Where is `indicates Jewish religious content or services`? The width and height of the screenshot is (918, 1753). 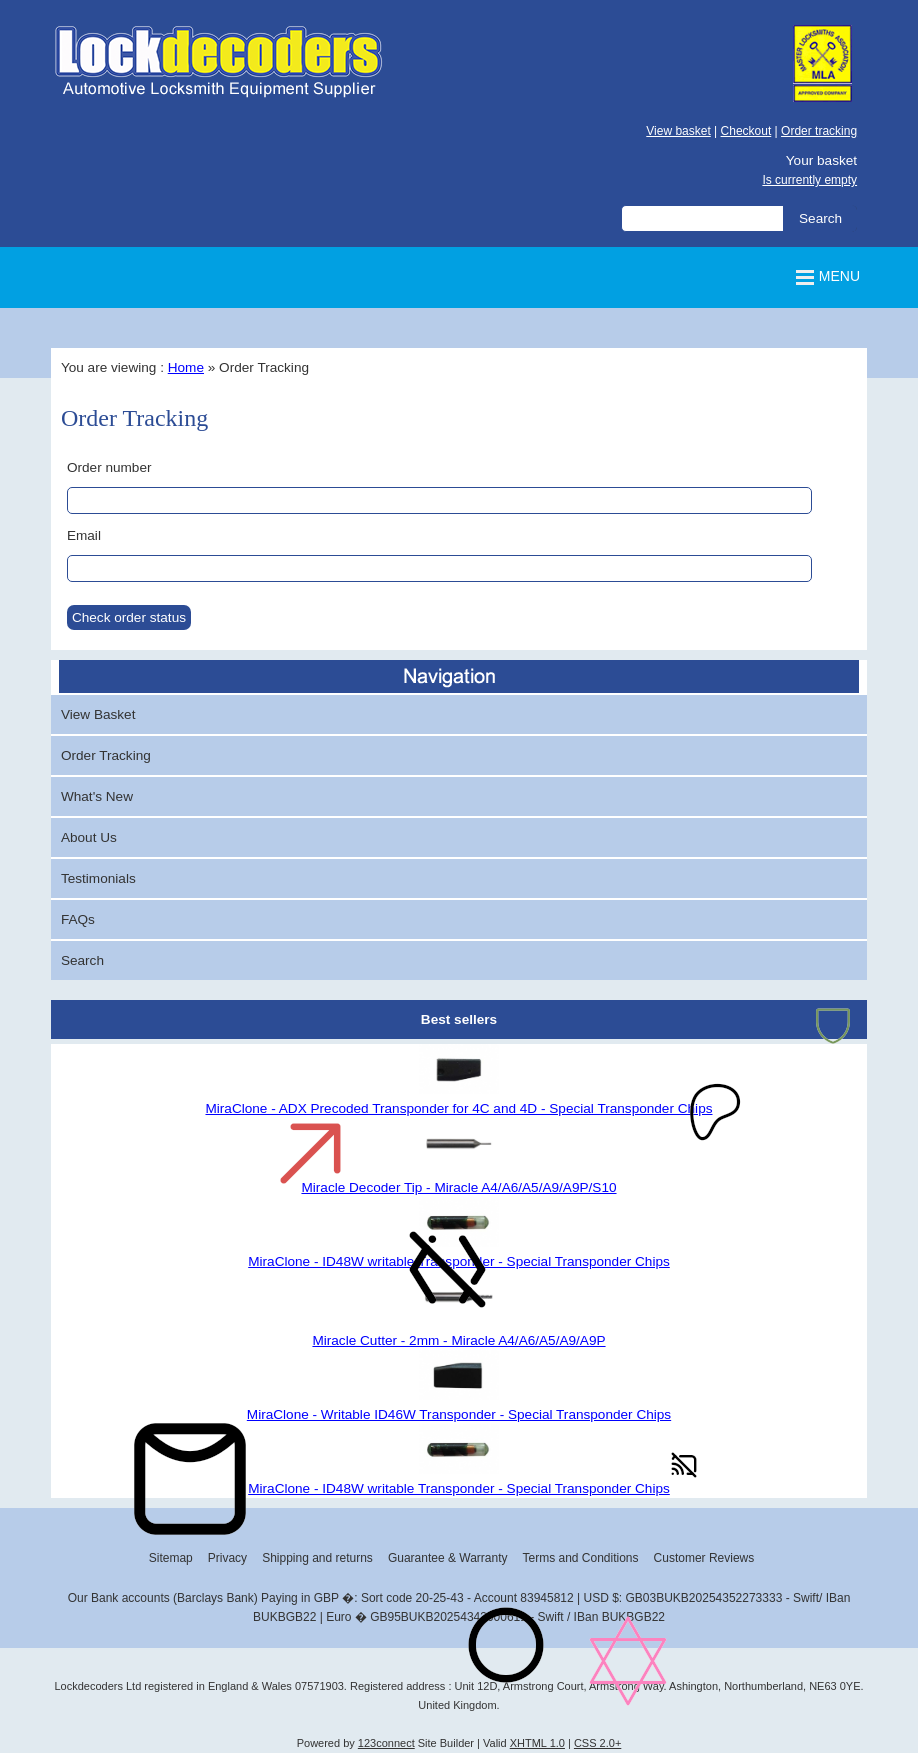
indicates Jewish religious content or services is located at coordinates (628, 1661).